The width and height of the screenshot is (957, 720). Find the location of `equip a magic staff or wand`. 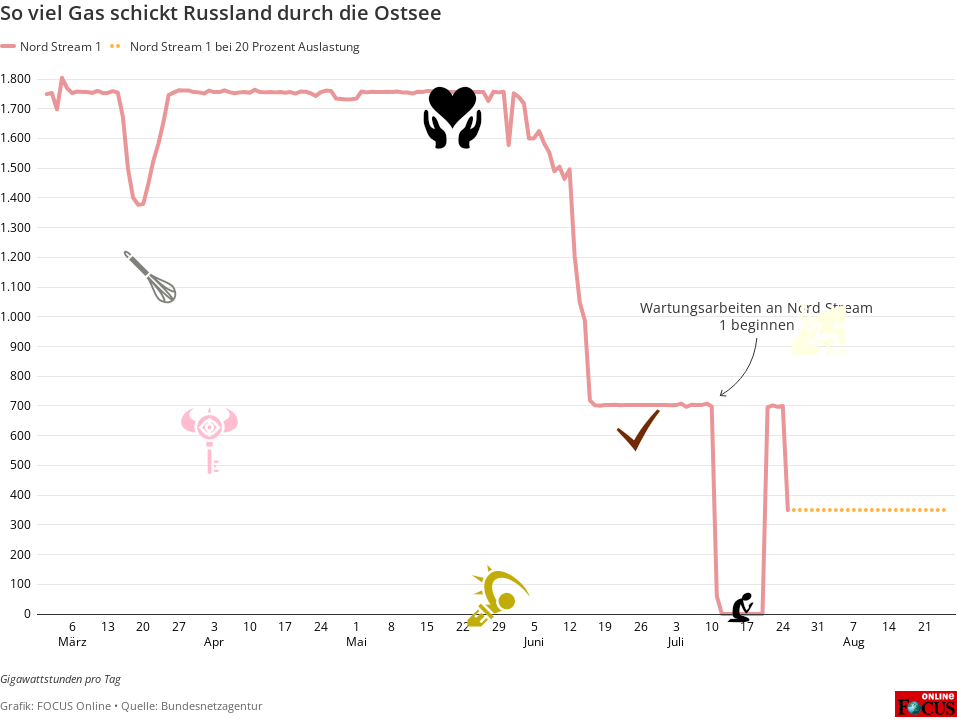

equip a magic staff or wand is located at coordinates (498, 595).